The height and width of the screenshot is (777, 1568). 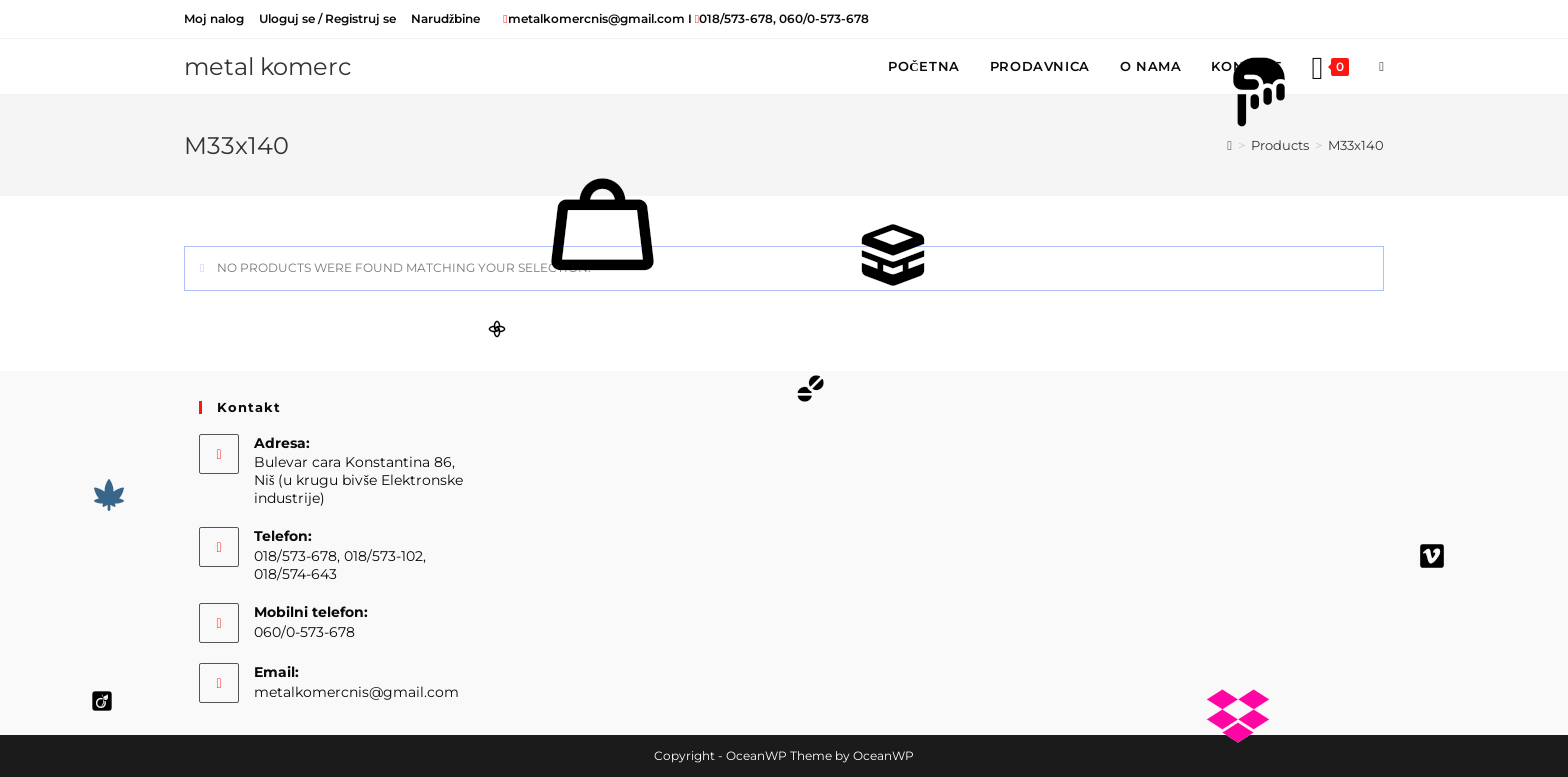 I want to click on open Dropbox cloud storage, so click(x=1238, y=716).